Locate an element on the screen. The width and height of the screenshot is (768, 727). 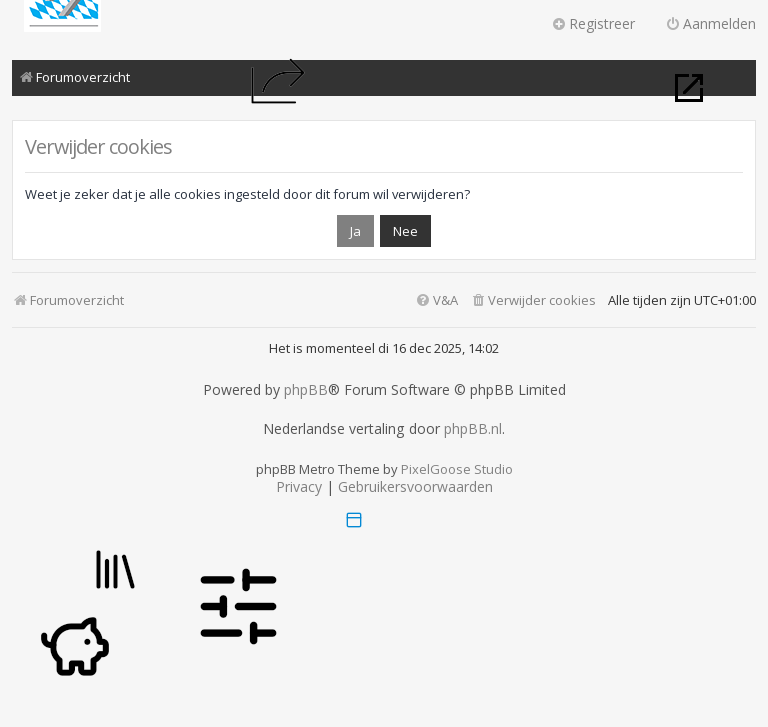
access your saved content library is located at coordinates (115, 569).